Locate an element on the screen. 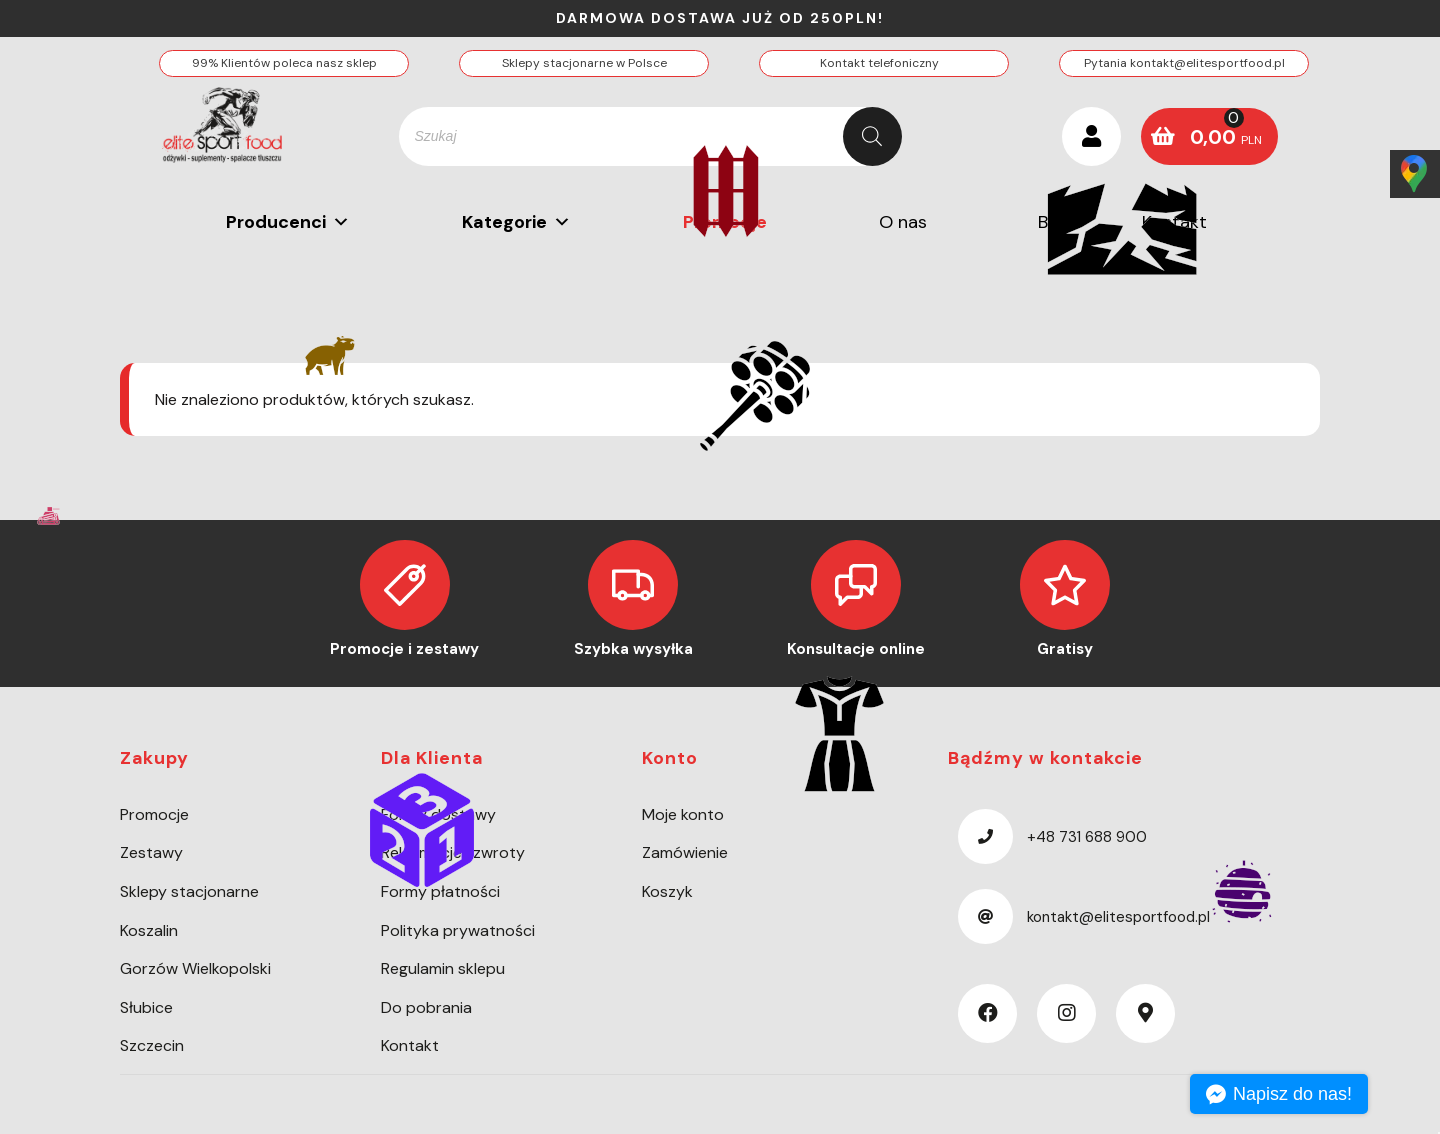  view beehive or apiary location is located at coordinates (1243, 891).